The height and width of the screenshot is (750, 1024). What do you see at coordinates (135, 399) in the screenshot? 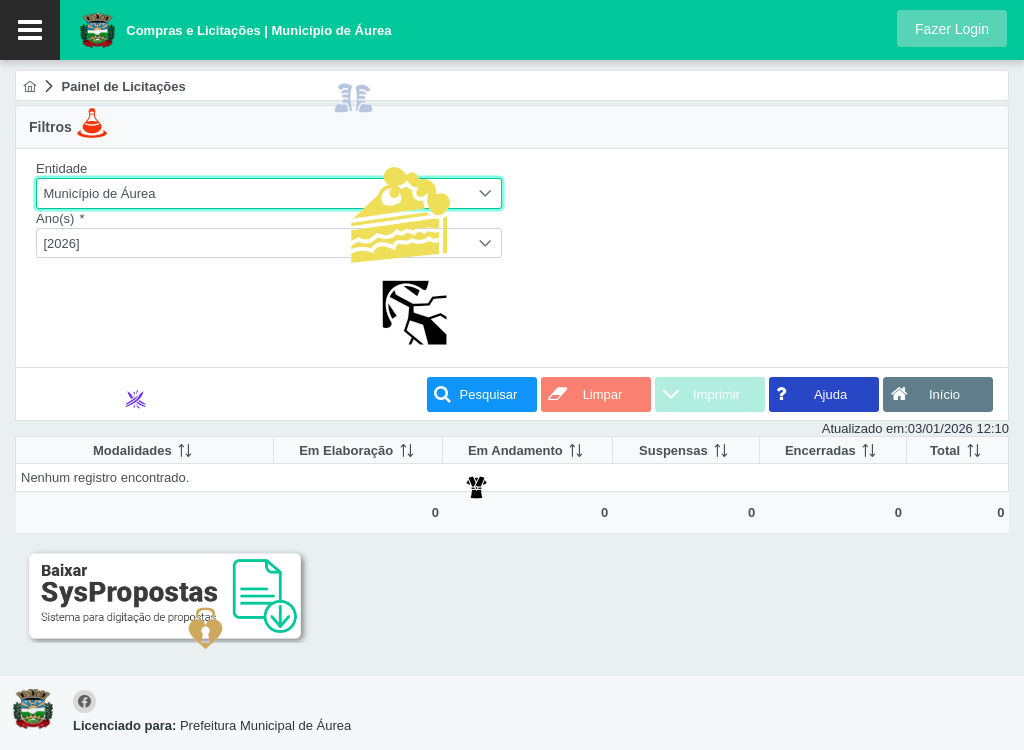
I see `initiate combat or battle mode` at bounding box center [135, 399].